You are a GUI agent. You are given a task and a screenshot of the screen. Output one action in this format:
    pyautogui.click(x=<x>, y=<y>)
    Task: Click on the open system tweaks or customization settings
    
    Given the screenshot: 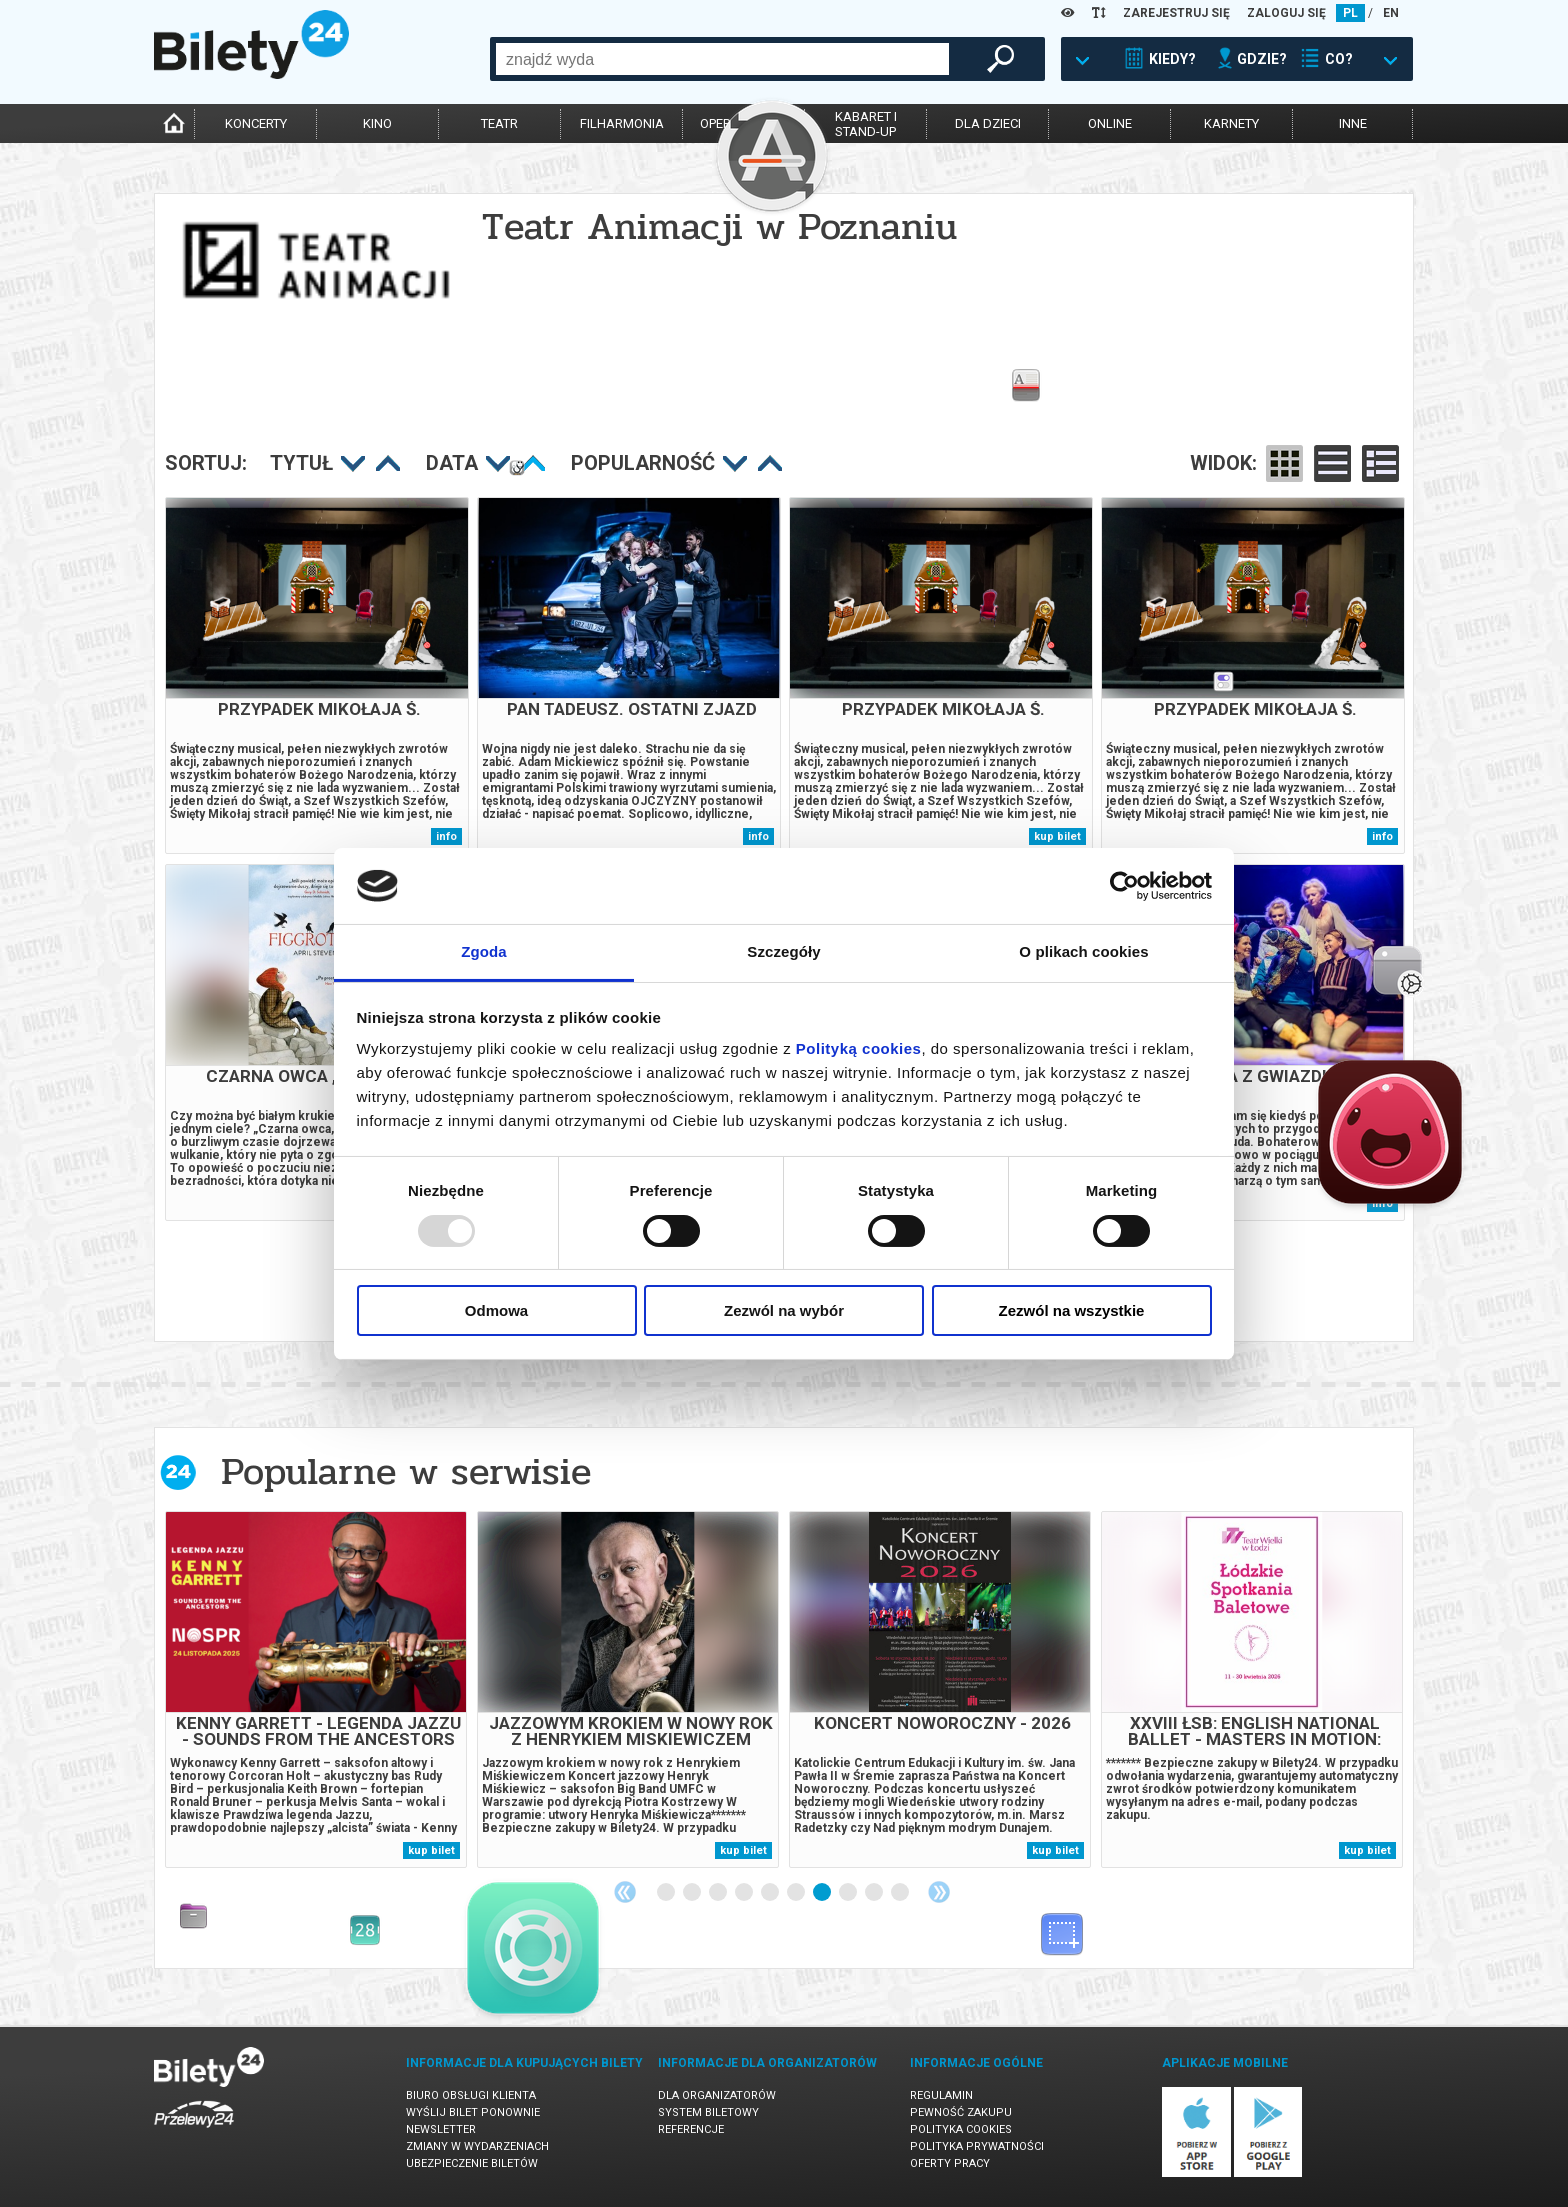 What is the action you would take?
    pyautogui.click(x=1223, y=681)
    